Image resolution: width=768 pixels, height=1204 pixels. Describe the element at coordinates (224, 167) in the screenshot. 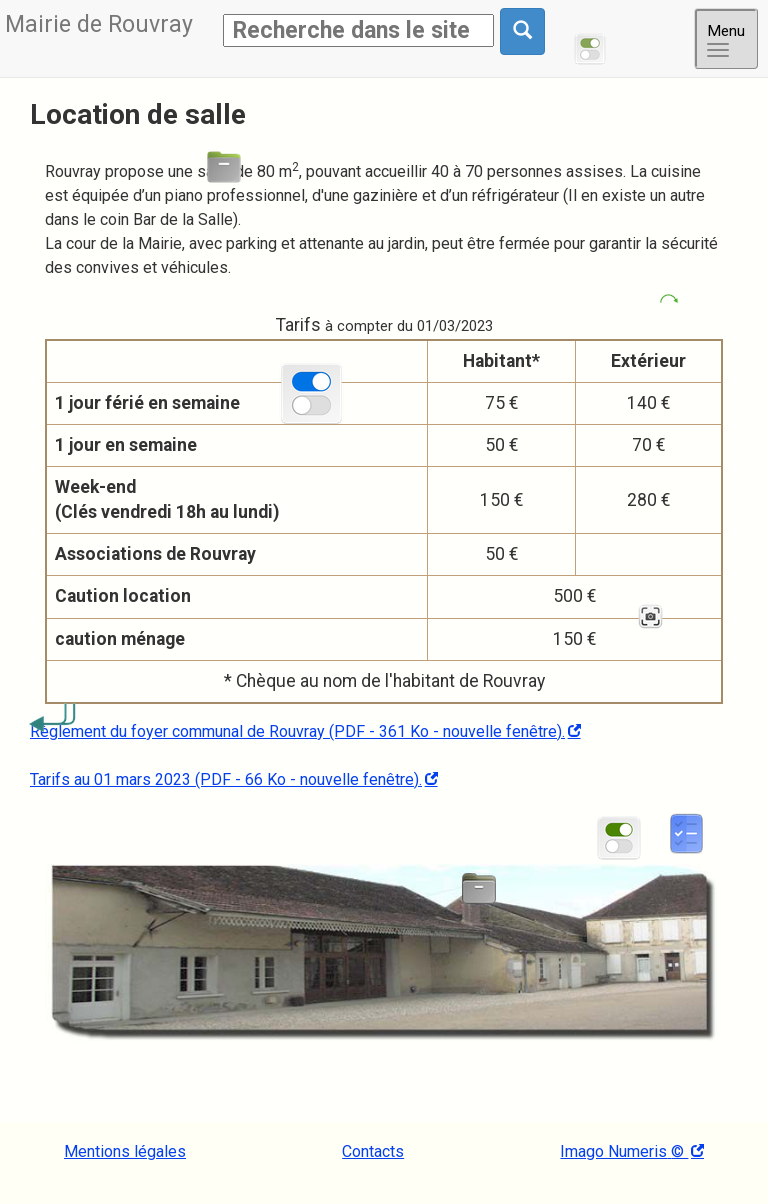

I see `open the file manager` at that location.